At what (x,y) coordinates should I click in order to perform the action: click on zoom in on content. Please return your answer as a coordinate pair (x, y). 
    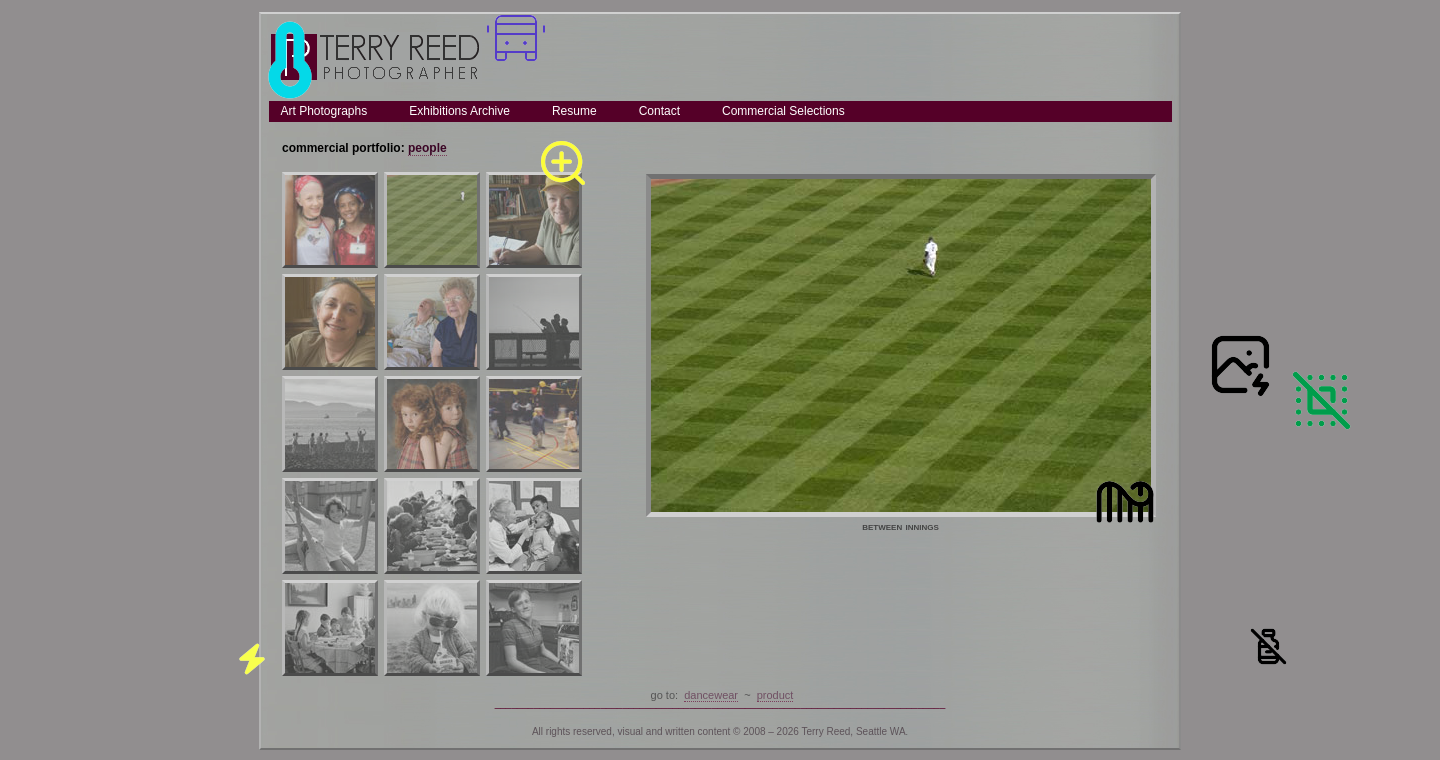
    Looking at the image, I should click on (563, 163).